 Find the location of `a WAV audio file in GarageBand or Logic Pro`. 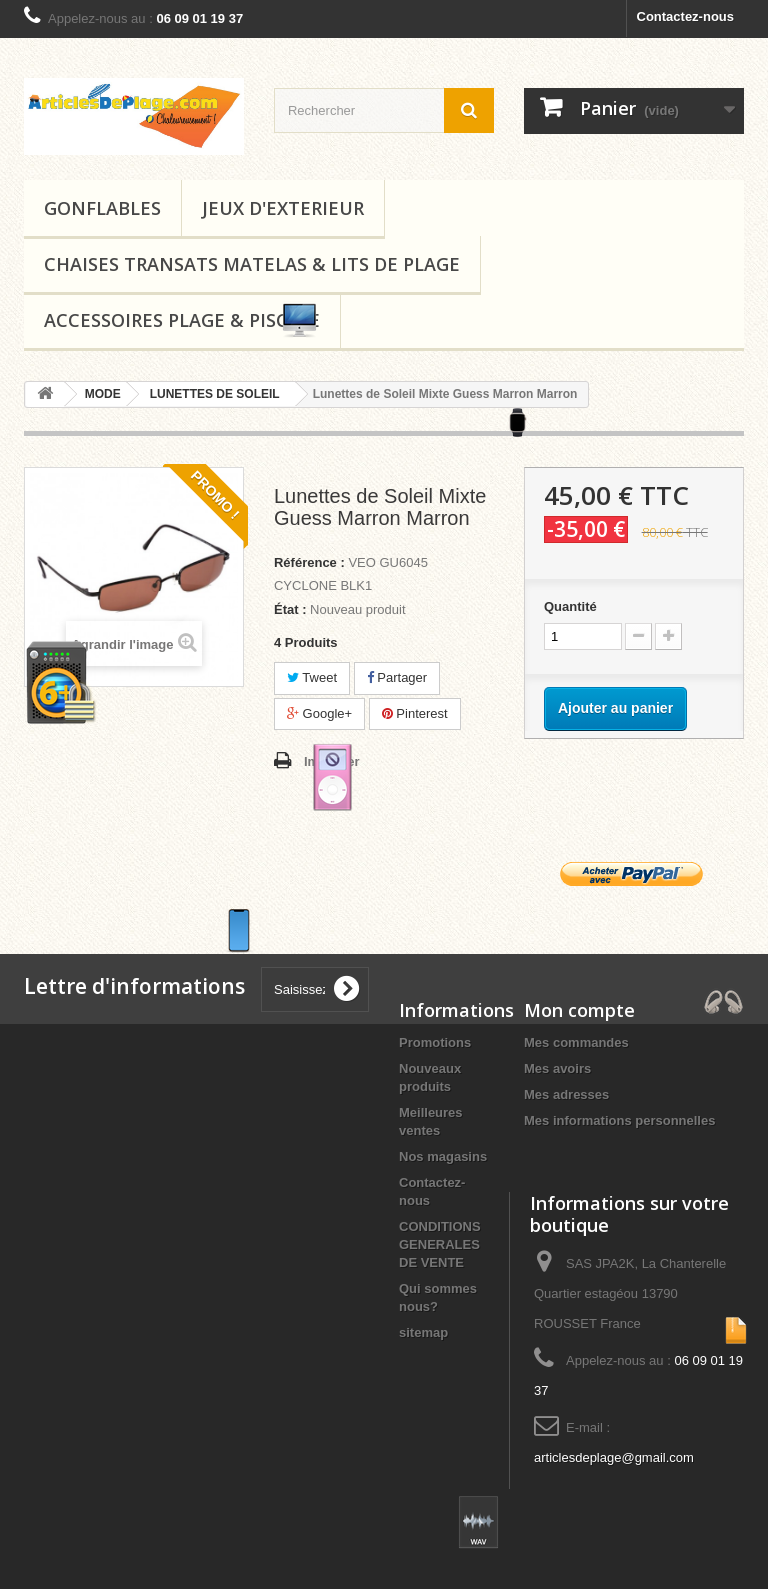

a WAV audio file in GarageBand or Logic Pro is located at coordinates (478, 1523).